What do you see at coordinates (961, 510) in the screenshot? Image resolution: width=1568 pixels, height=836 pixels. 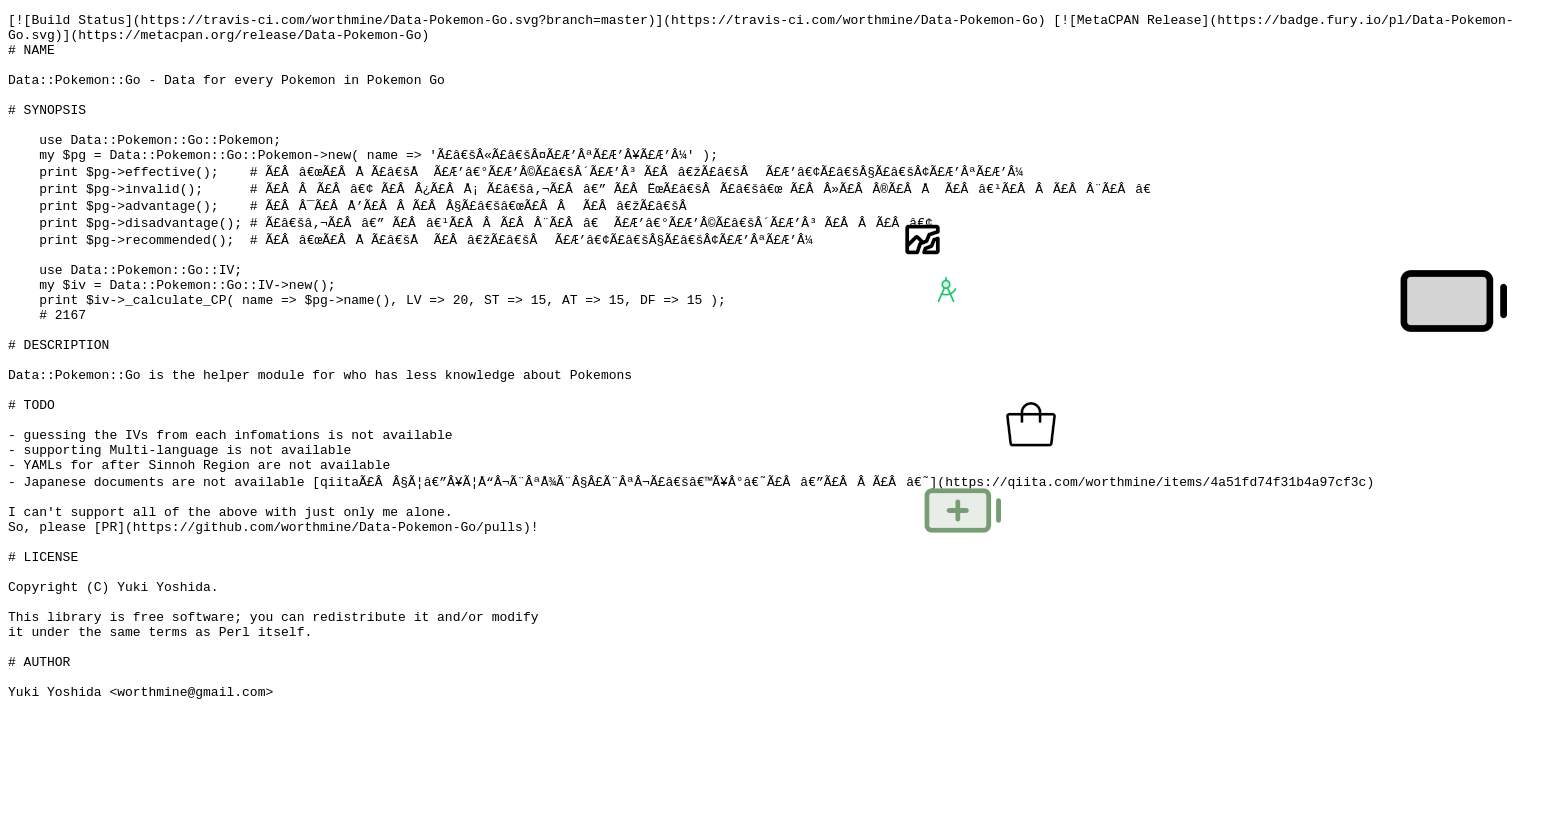 I see `add or extend battery life` at bounding box center [961, 510].